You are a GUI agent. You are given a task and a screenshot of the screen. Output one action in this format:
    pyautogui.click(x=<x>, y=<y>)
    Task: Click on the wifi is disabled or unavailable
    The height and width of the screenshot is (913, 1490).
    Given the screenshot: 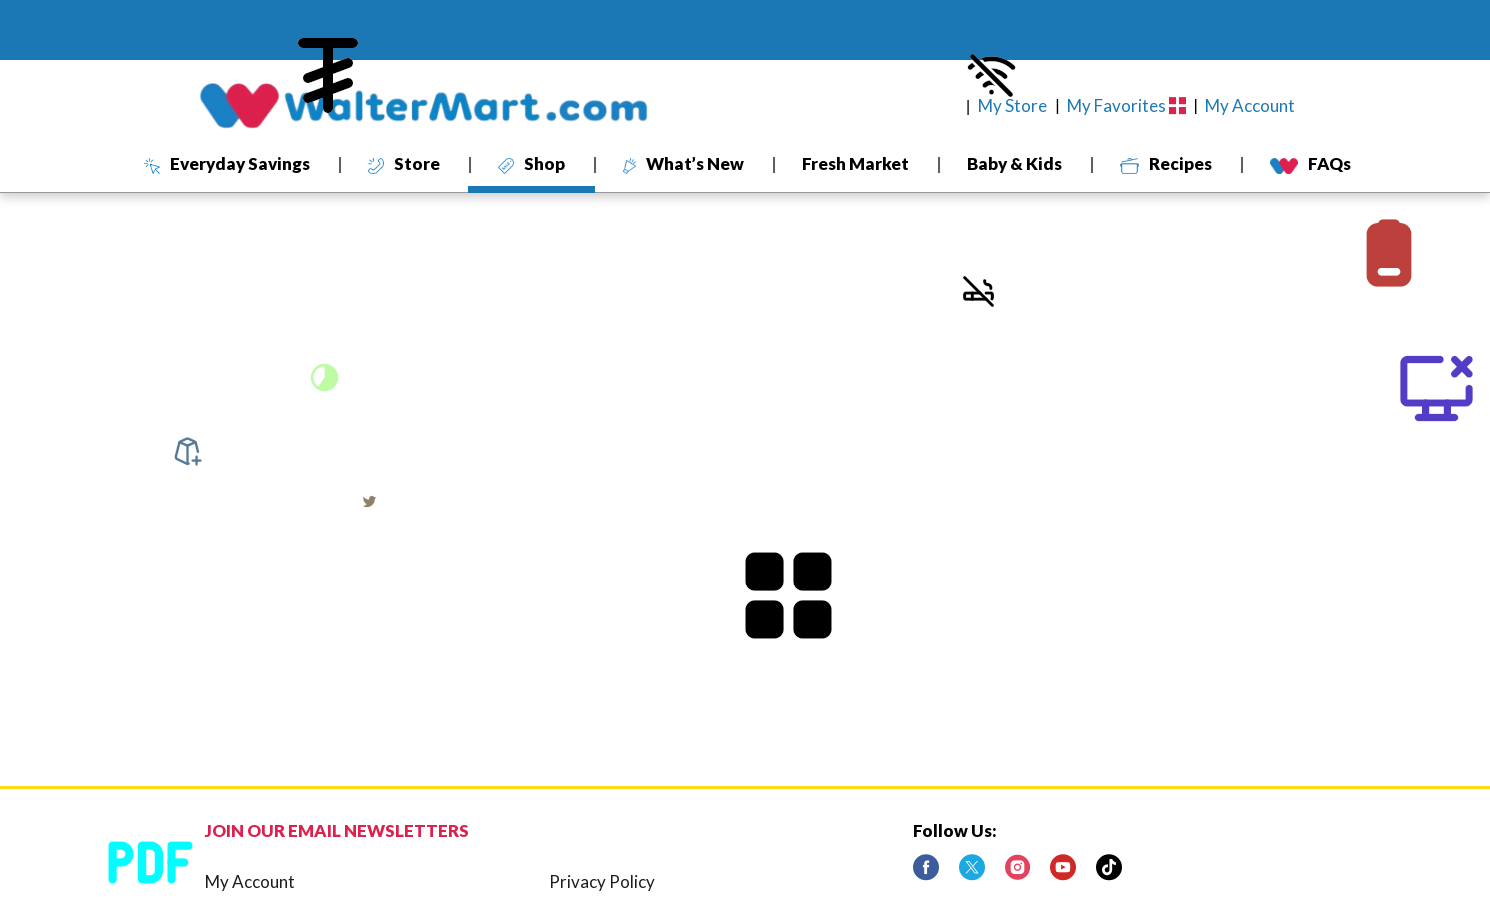 What is the action you would take?
    pyautogui.click(x=991, y=75)
    